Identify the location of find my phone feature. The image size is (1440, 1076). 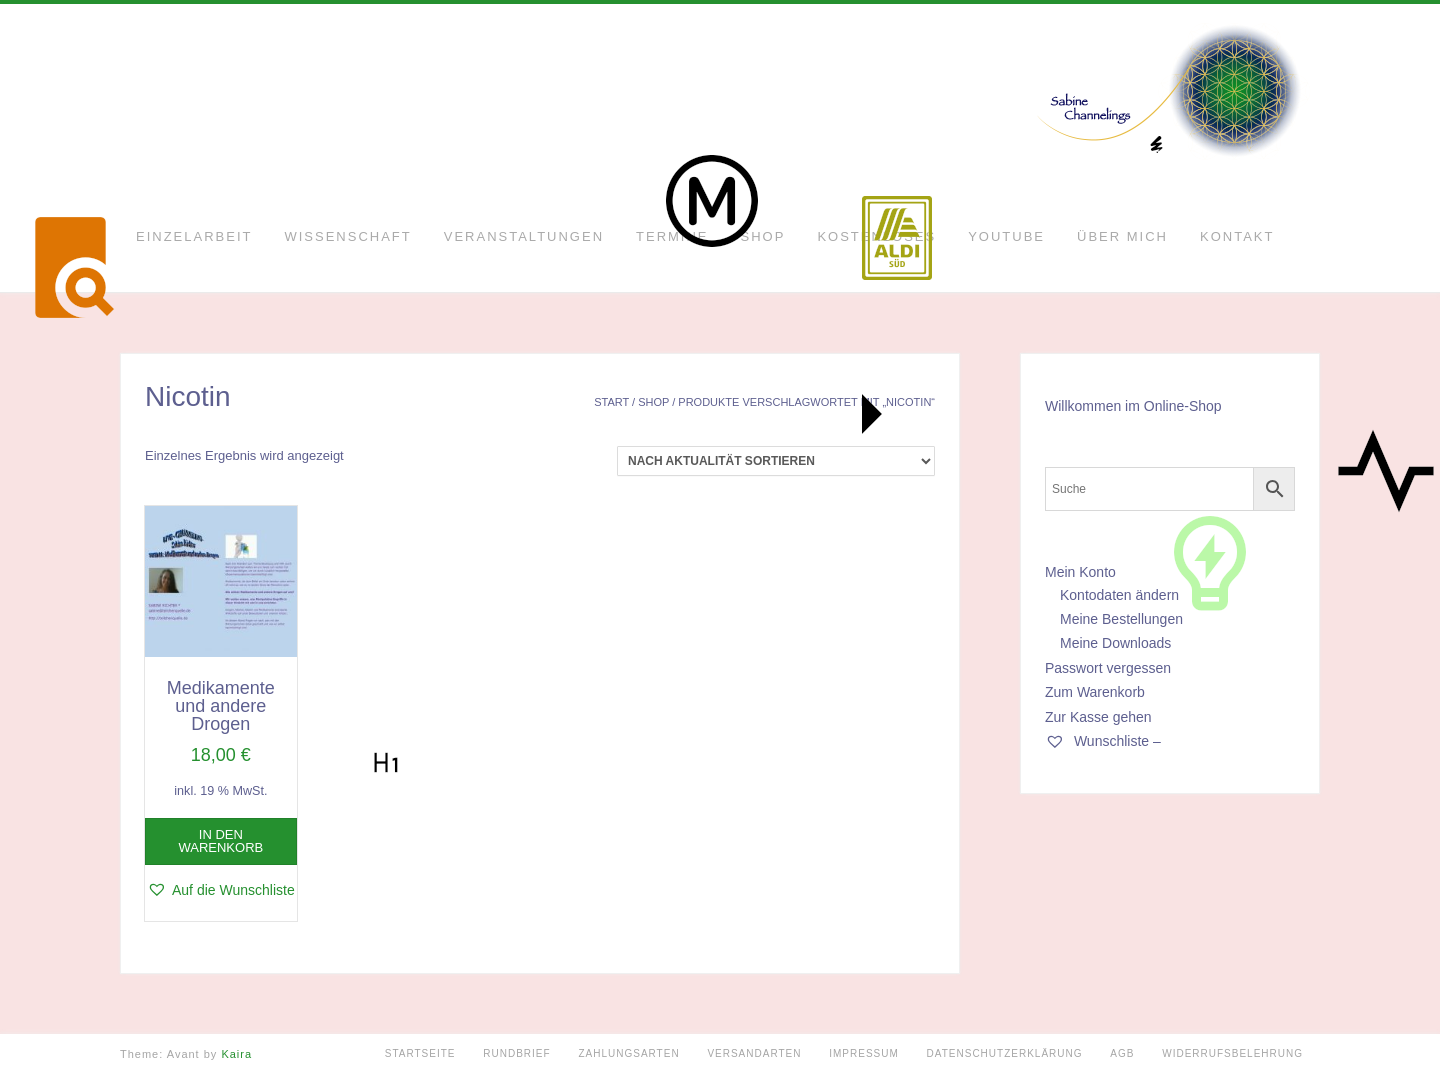
(70, 267).